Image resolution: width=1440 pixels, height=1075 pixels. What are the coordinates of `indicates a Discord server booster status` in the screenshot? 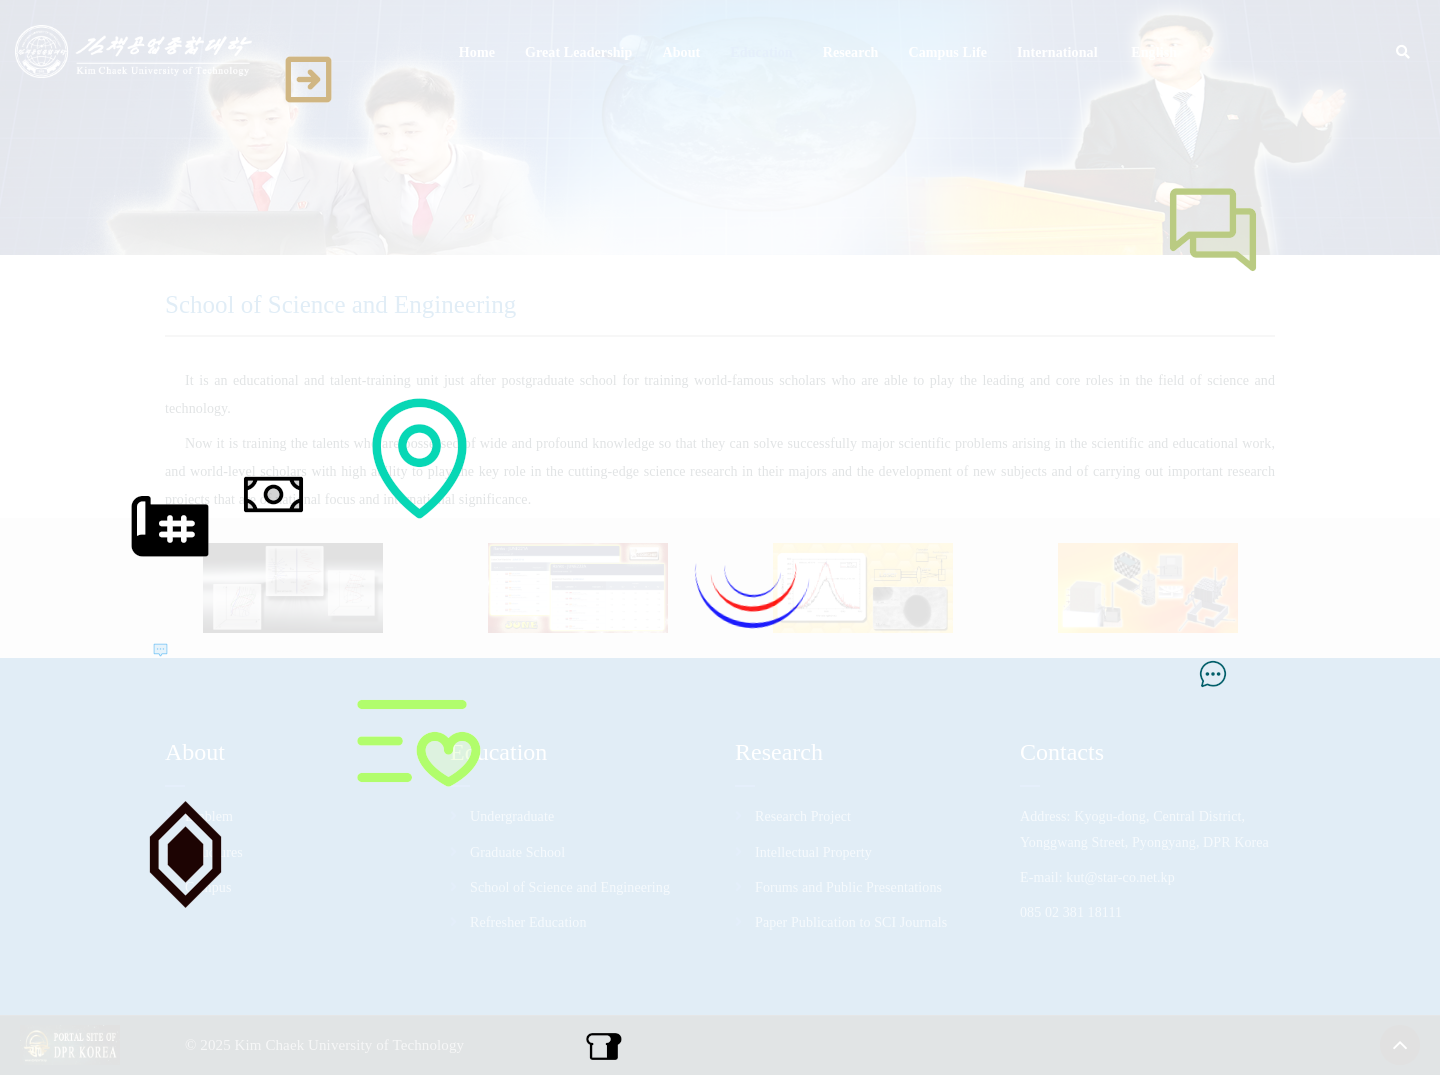 It's located at (185, 854).